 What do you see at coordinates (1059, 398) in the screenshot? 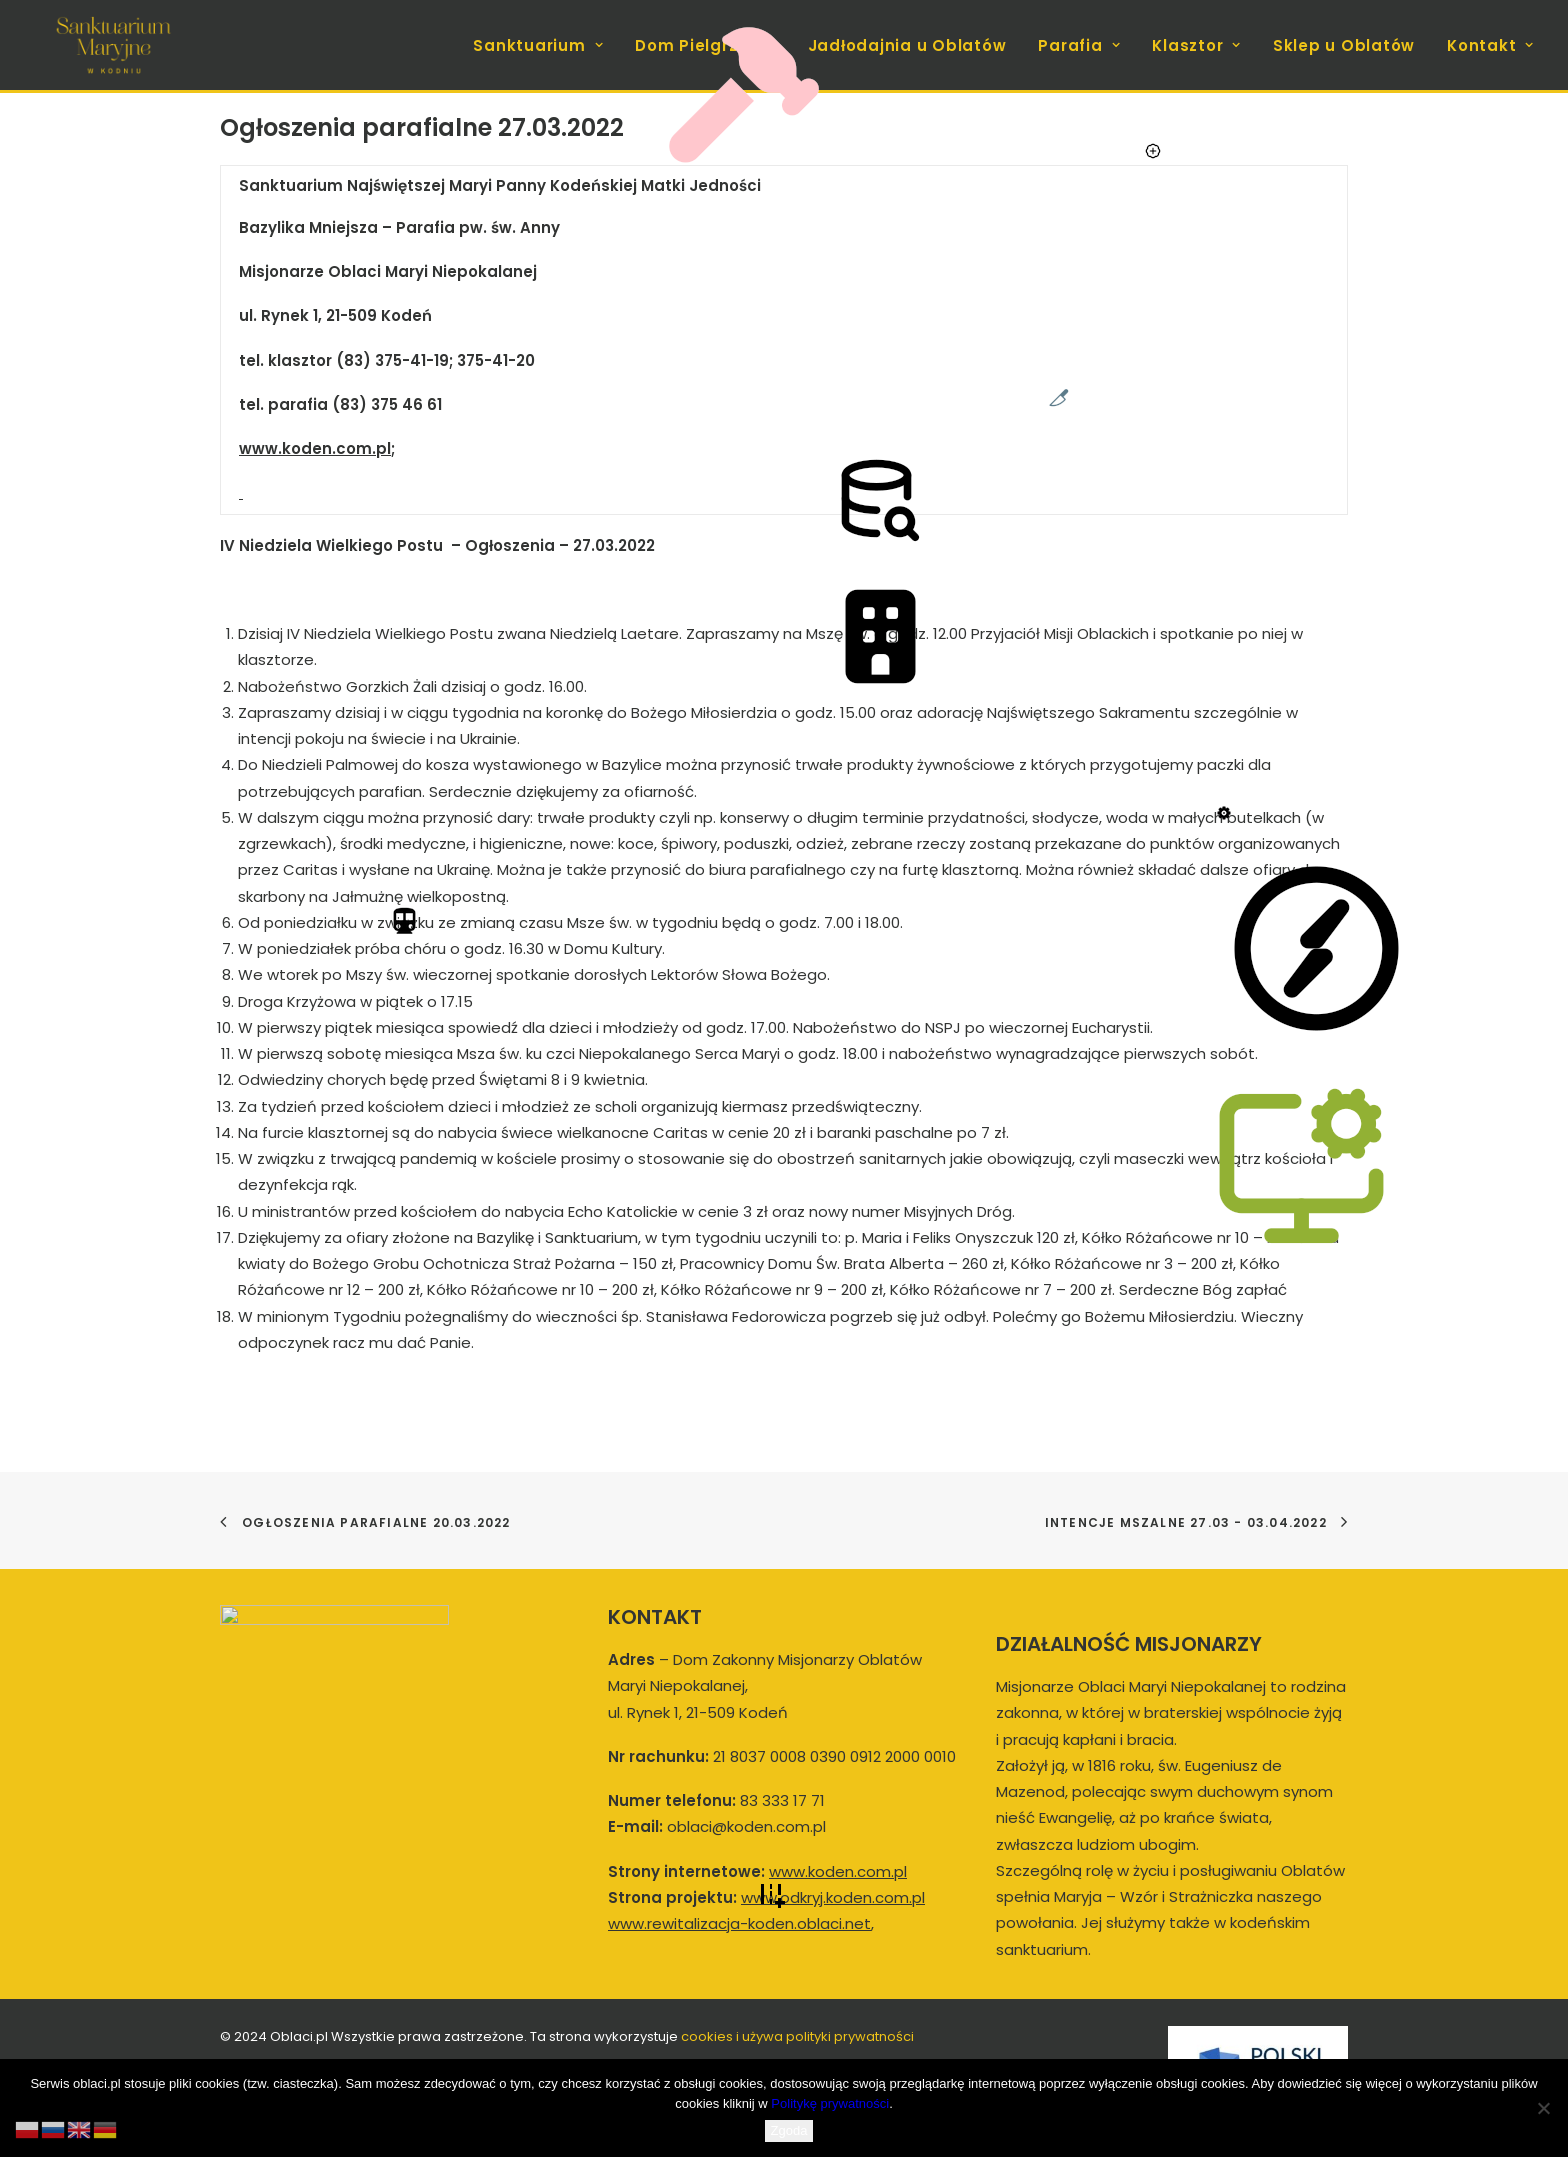
I see `access kitchen or cooking tools` at bounding box center [1059, 398].